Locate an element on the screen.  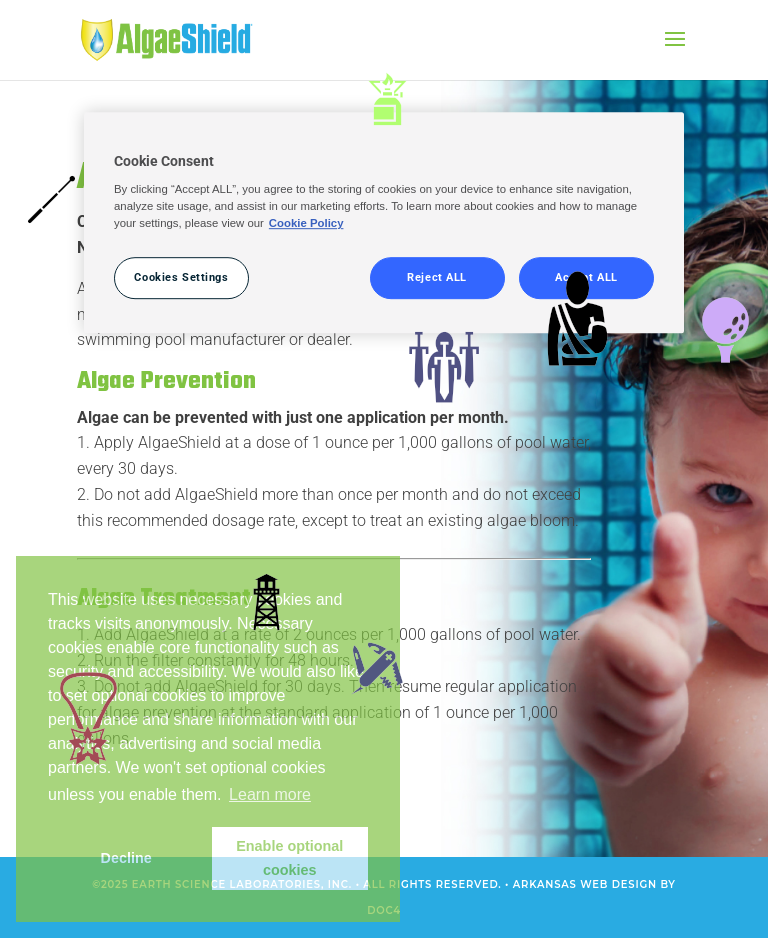
view or access lookout points on a map is located at coordinates (266, 601).